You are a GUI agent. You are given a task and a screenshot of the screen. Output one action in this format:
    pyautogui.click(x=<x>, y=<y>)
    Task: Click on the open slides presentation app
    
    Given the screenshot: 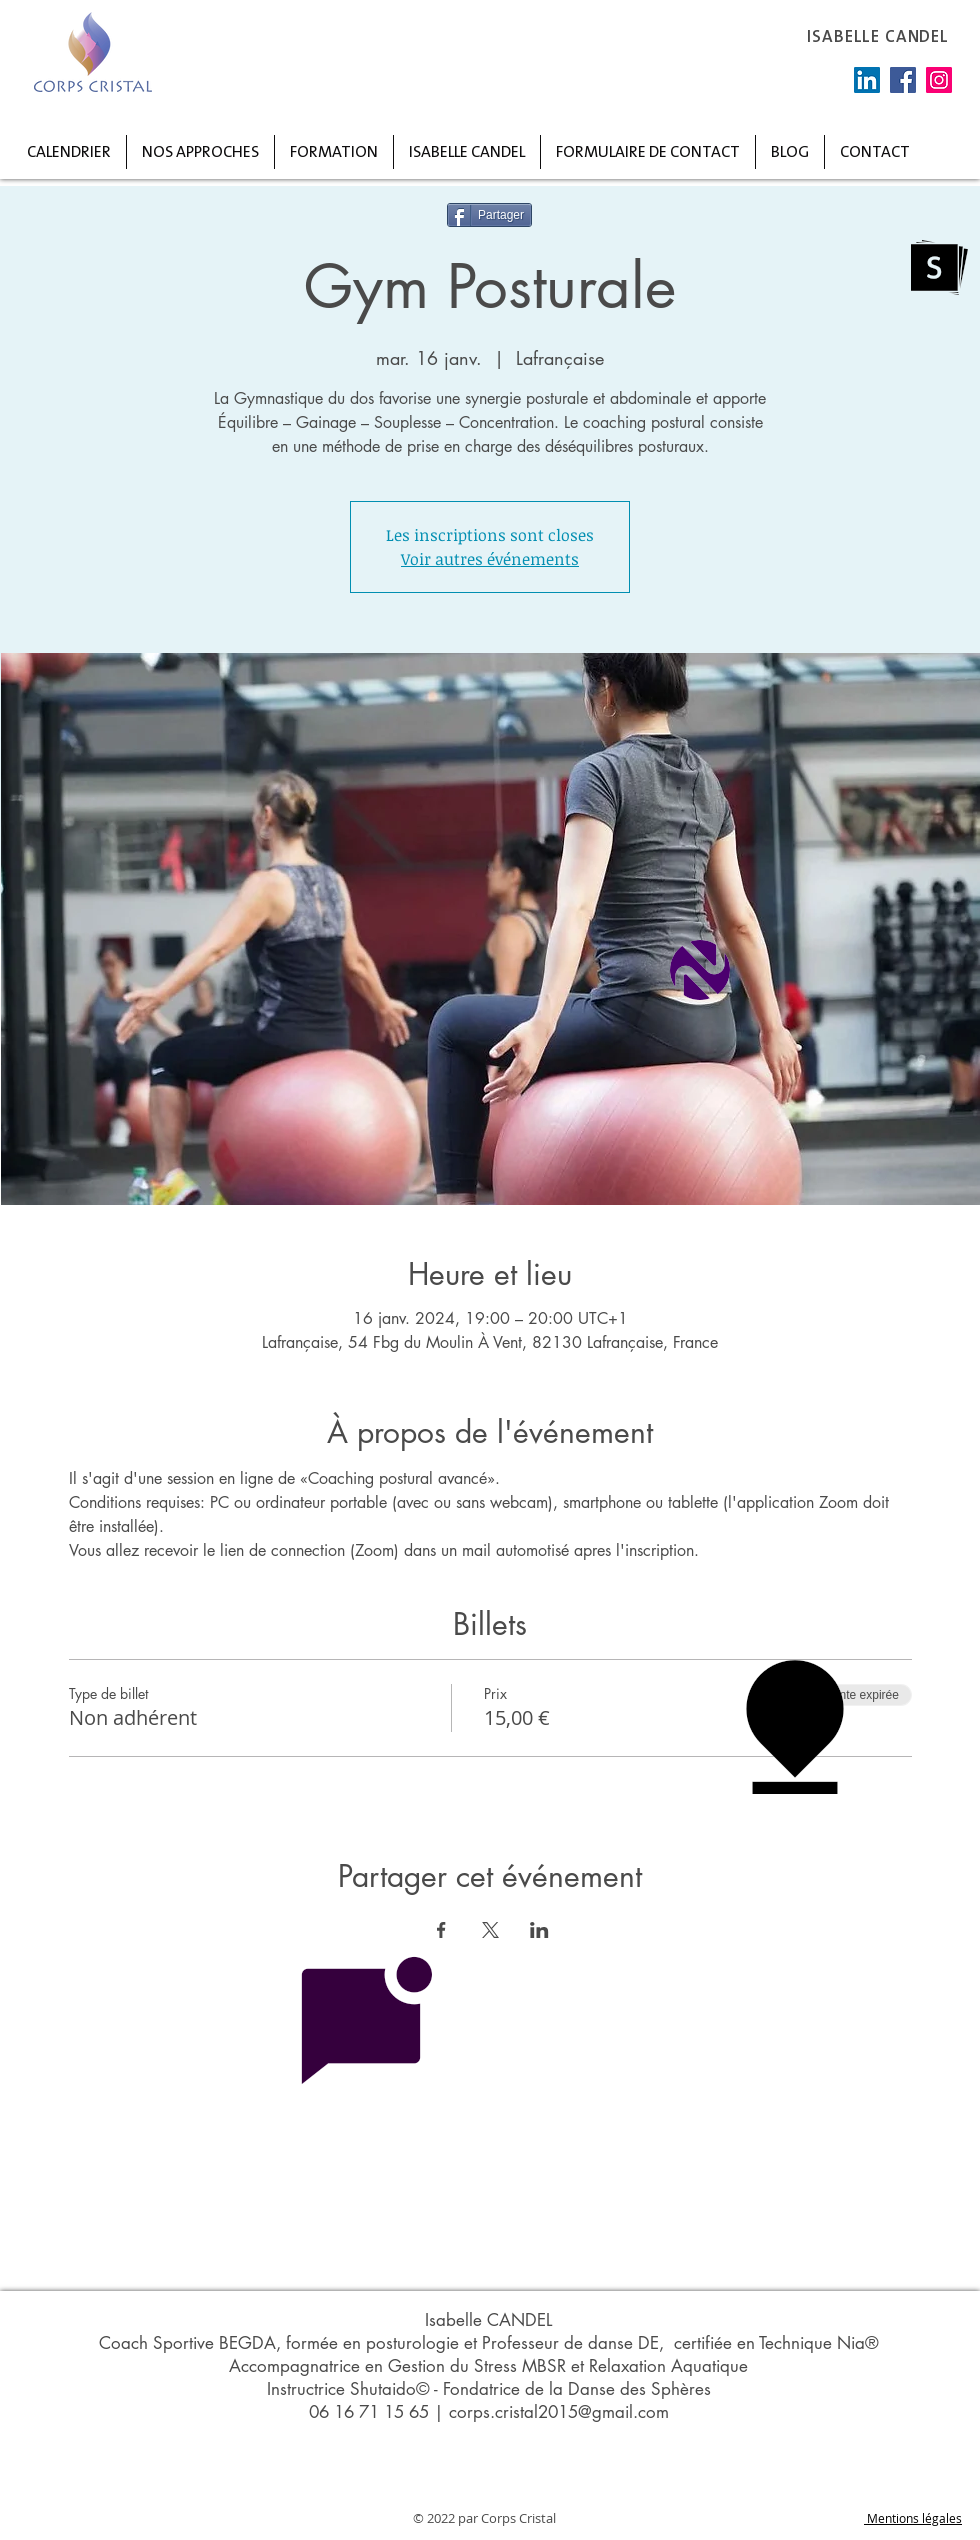 What is the action you would take?
    pyautogui.click(x=939, y=267)
    